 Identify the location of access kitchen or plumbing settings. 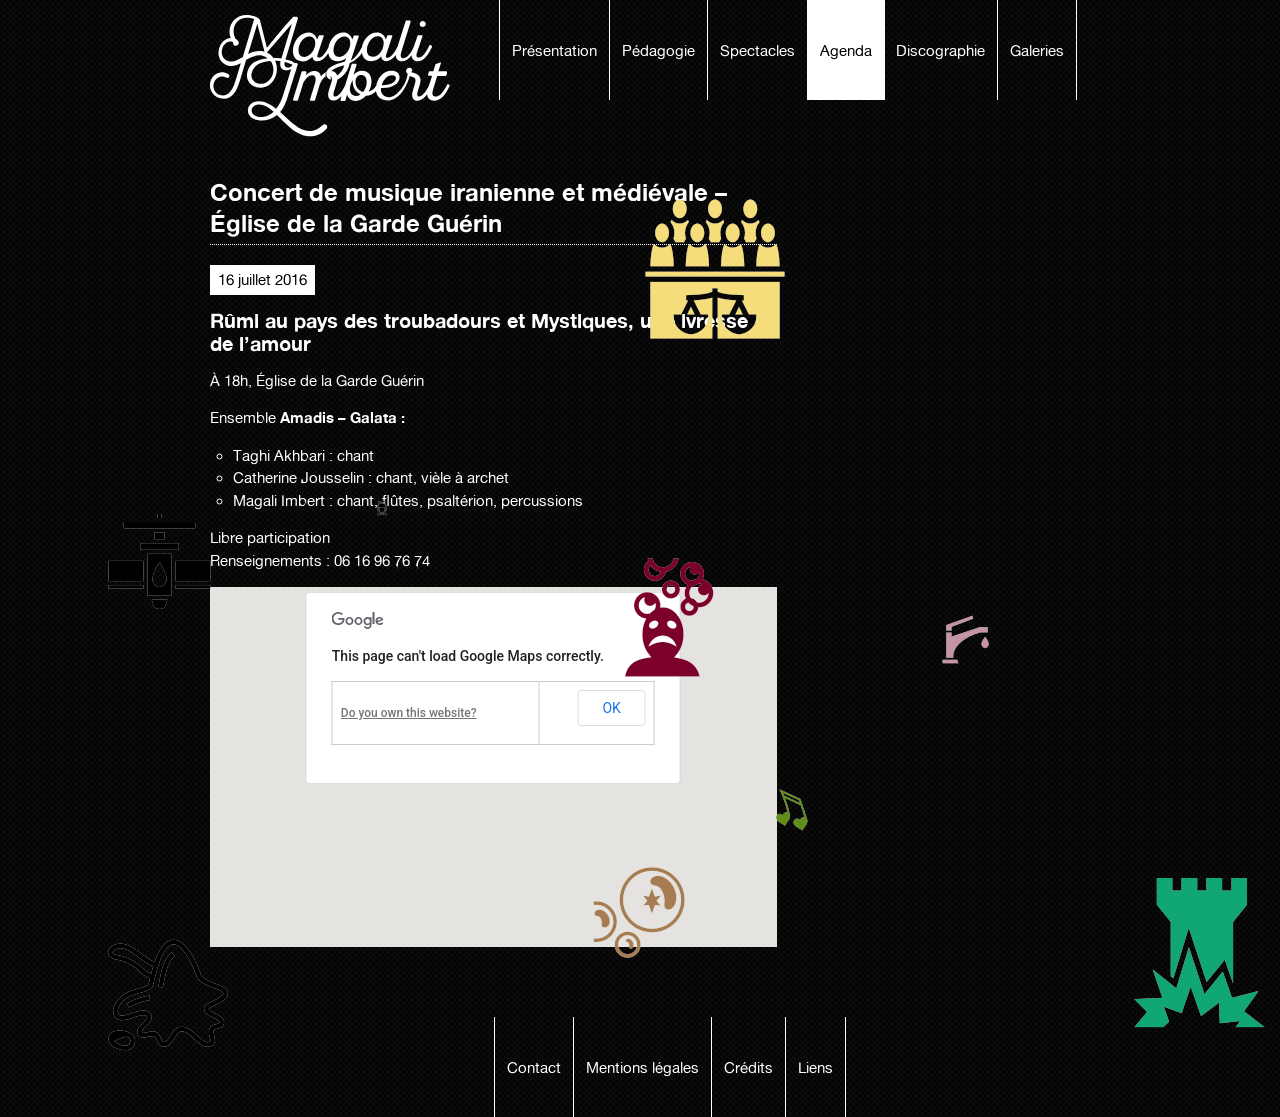
(967, 637).